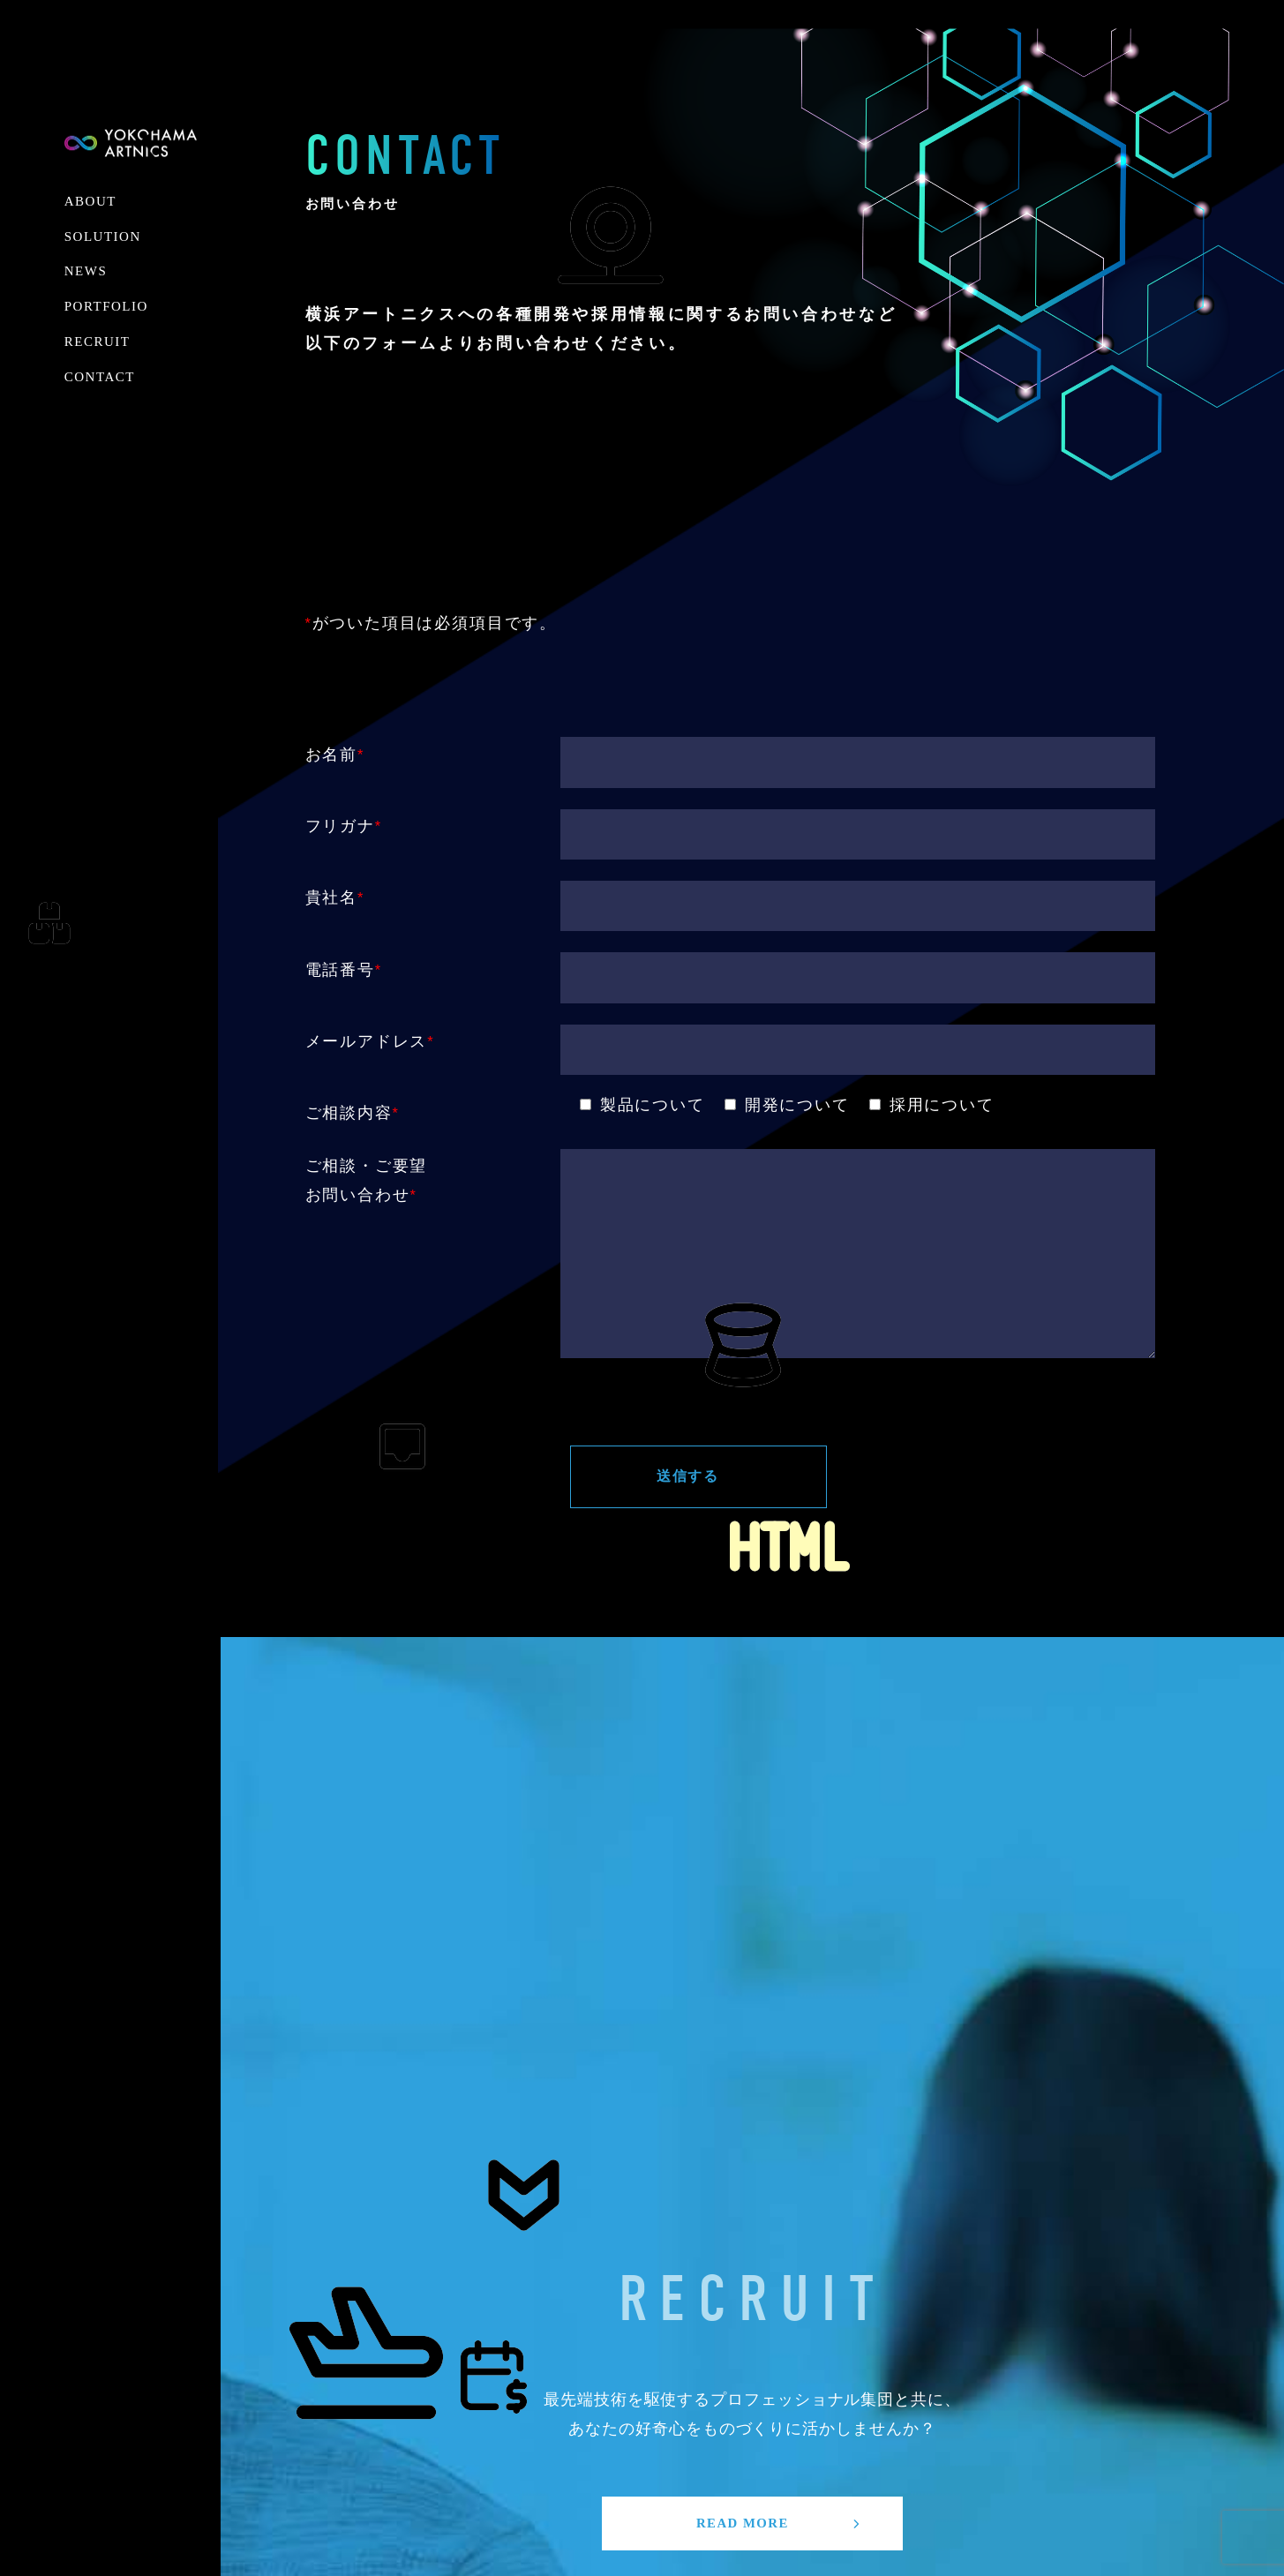 This screenshot has width=1284, height=2576. Describe the element at coordinates (611, 239) in the screenshot. I see `enable webcam or video camera` at that location.